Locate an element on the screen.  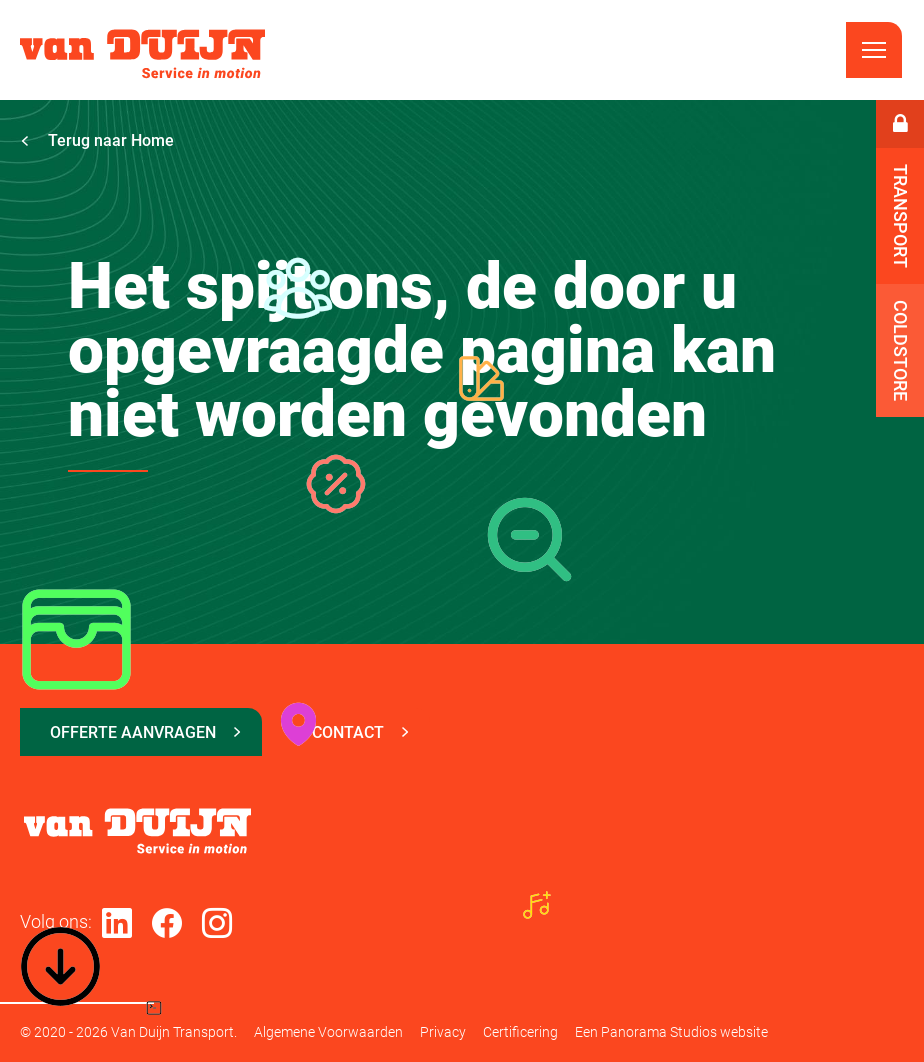
add a new song to your library is located at coordinates (537, 905).